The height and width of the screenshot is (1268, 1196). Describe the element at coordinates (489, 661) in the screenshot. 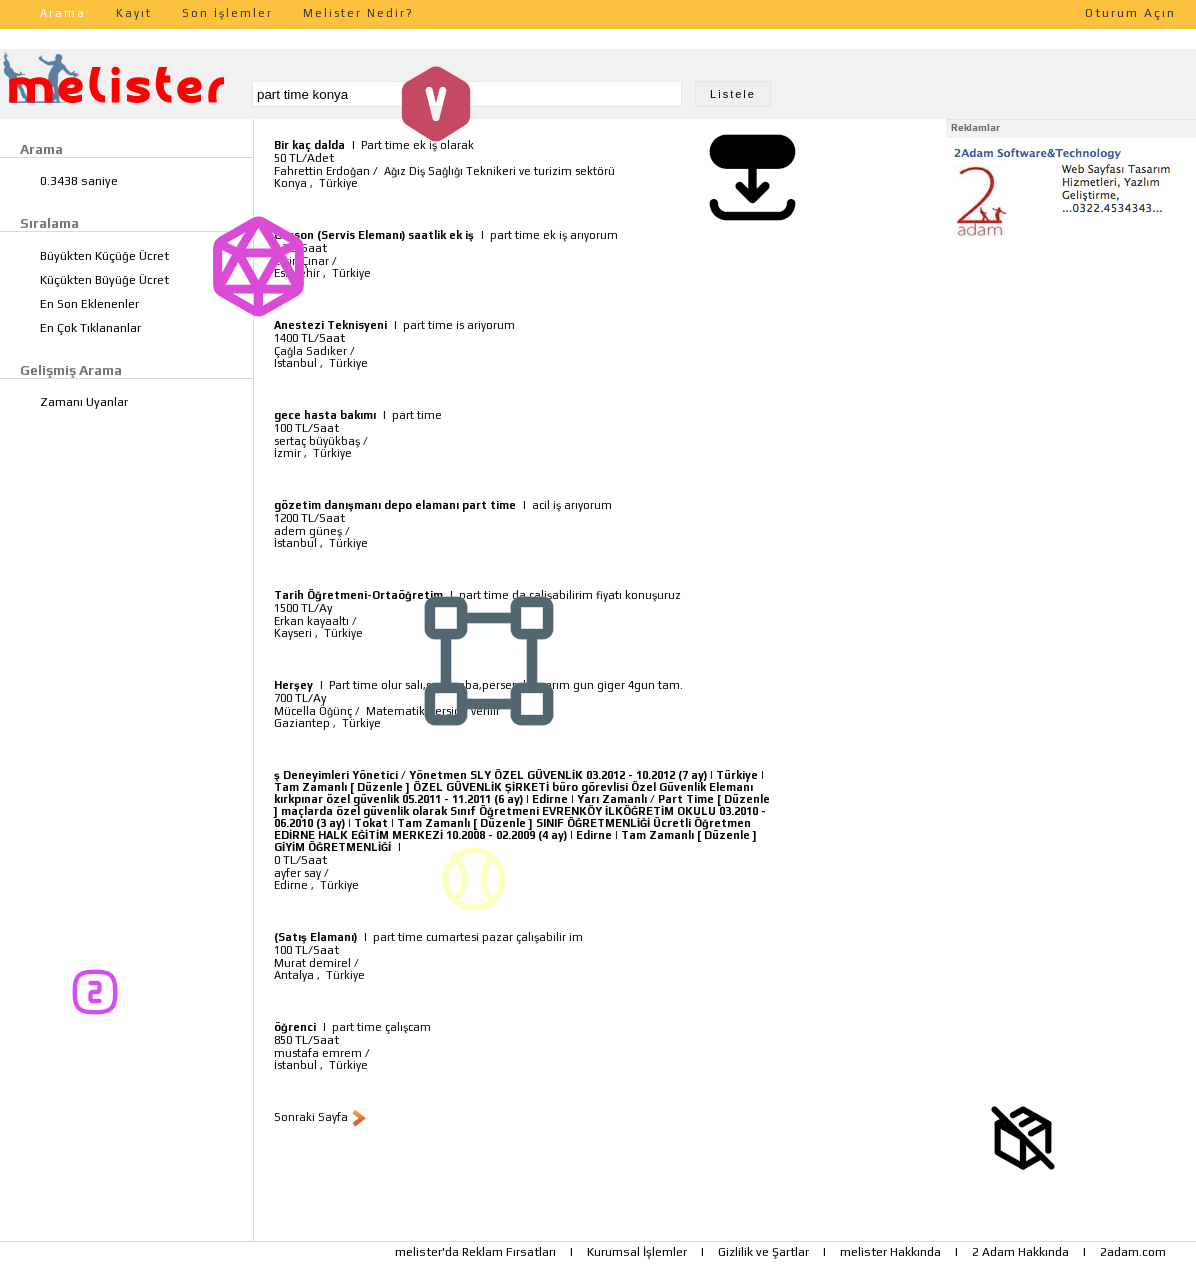

I see `select or resize an object's boundaries` at that location.